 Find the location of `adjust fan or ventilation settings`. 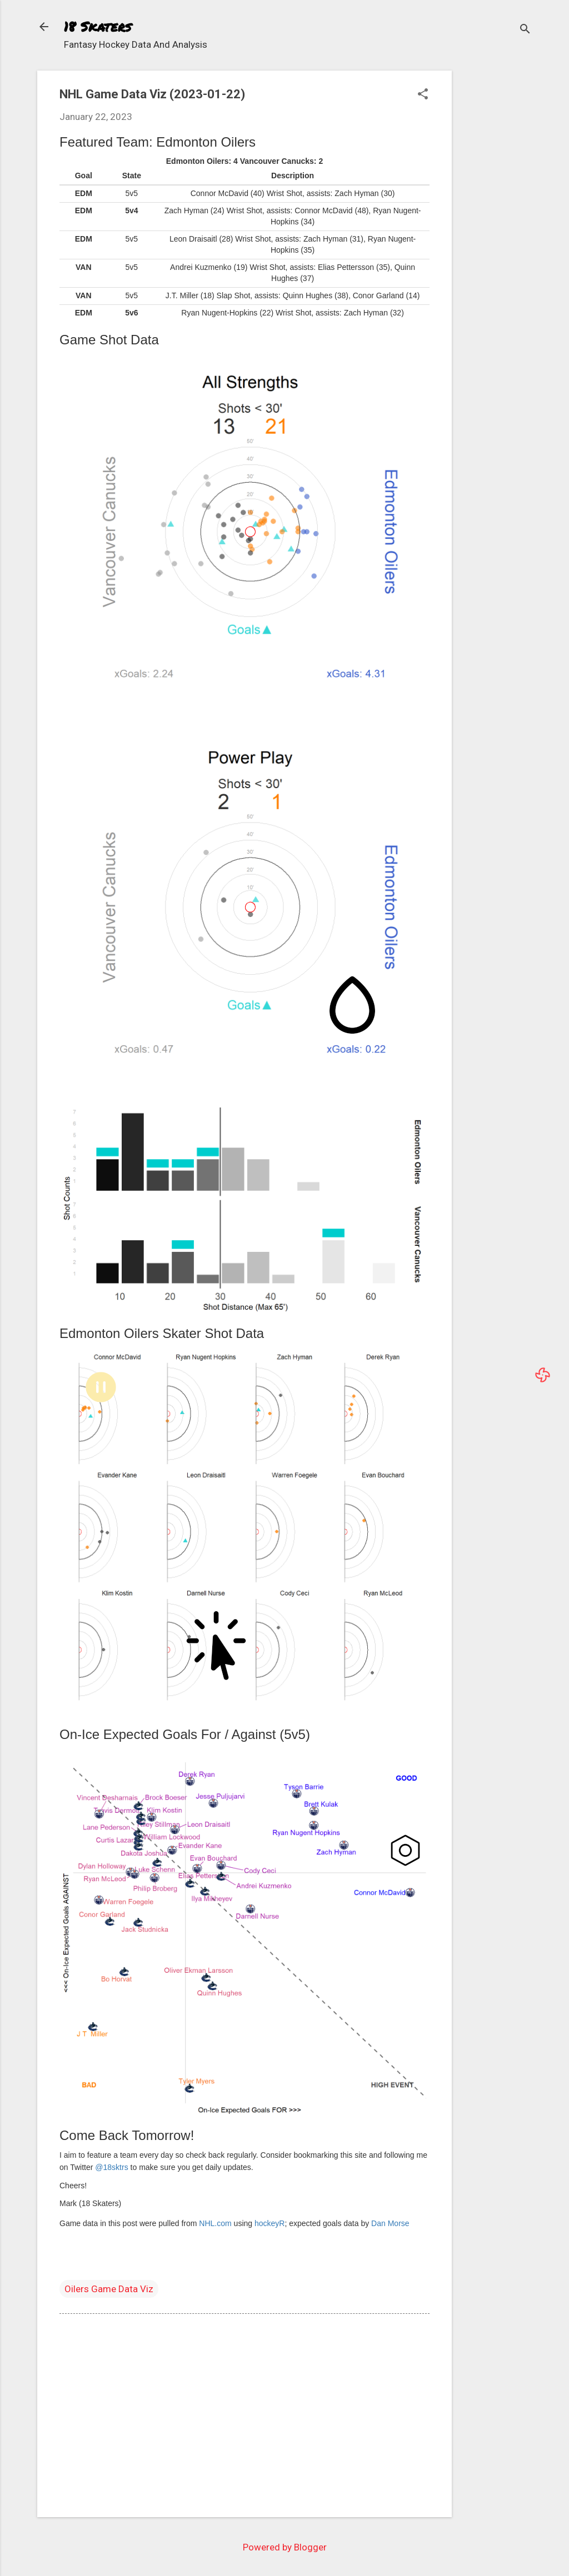

adjust fan or ventilation settings is located at coordinates (542, 1375).